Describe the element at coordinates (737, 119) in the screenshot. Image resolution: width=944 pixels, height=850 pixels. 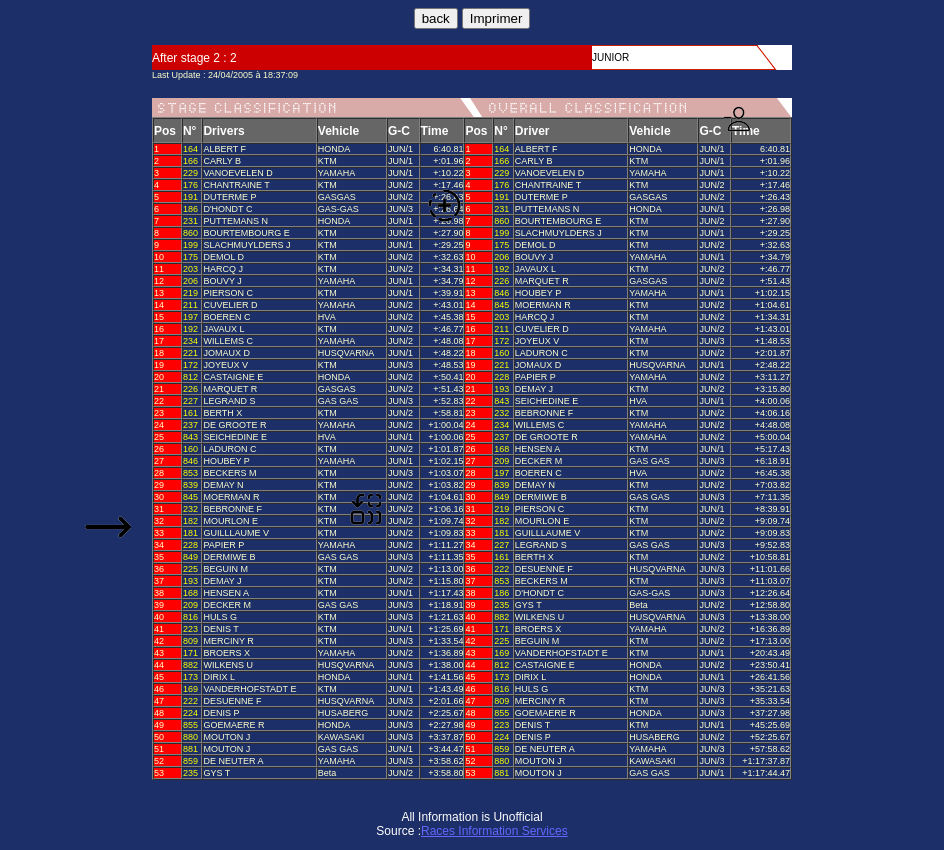
I see `remove a contact or friend` at that location.